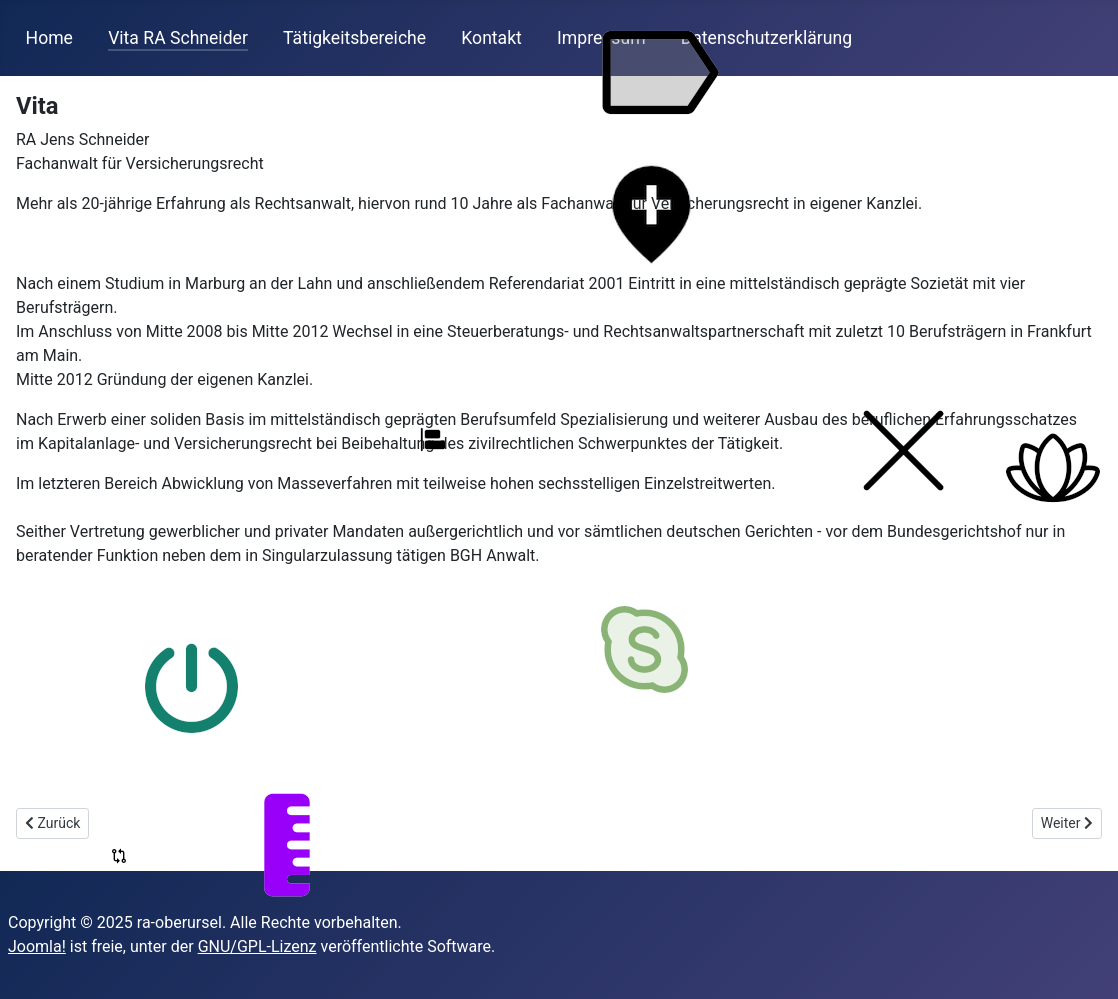 The image size is (1118, 999). Describe the element at coordinates (191, 686) in the screenshot. I see `turn device on or off` at that location.